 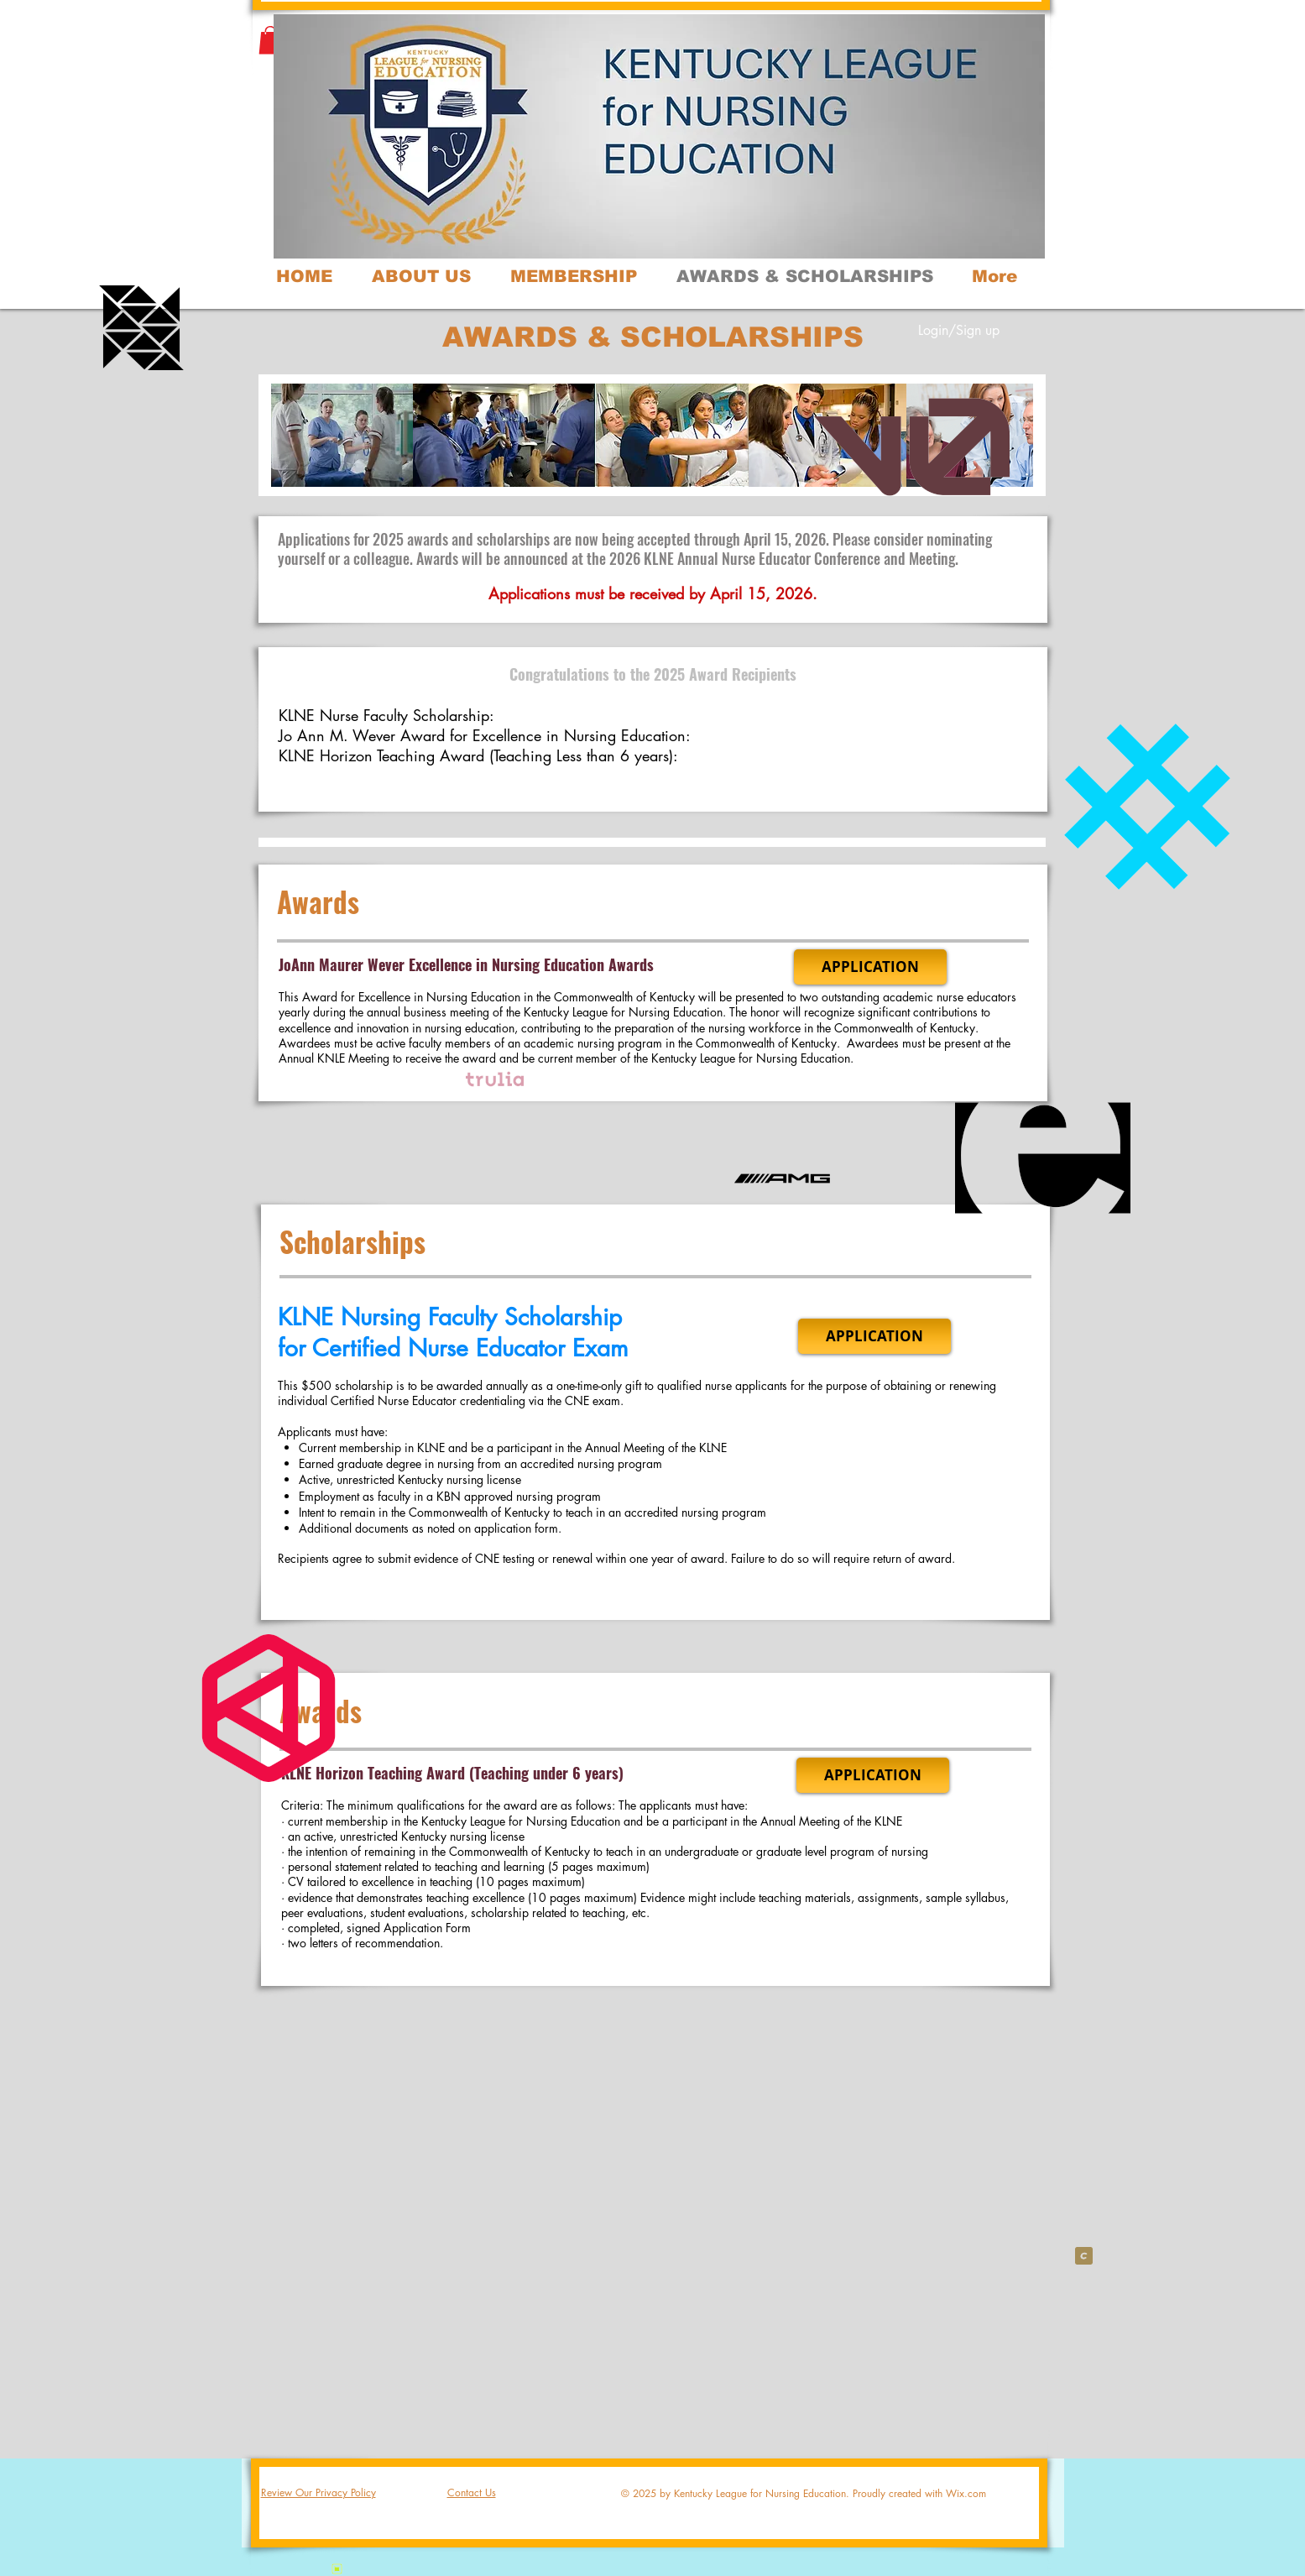 What do you see at coordinates (1147, 807) in the screenshot?
I see `open SimpleX messaging app` at bounding box center [1147, 807].